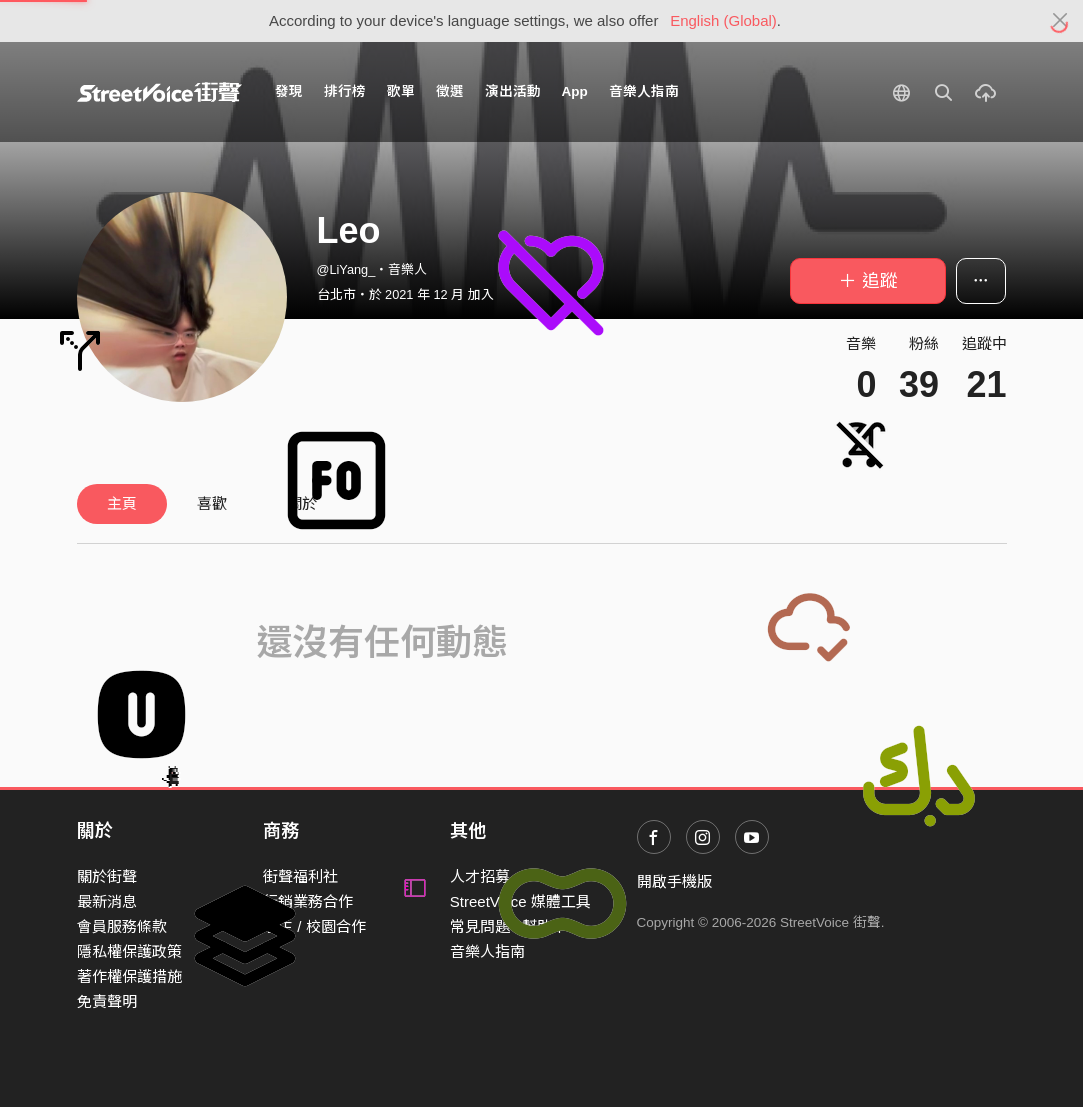  I want to click on peanut app logo or brand icon, so click(562, 903).